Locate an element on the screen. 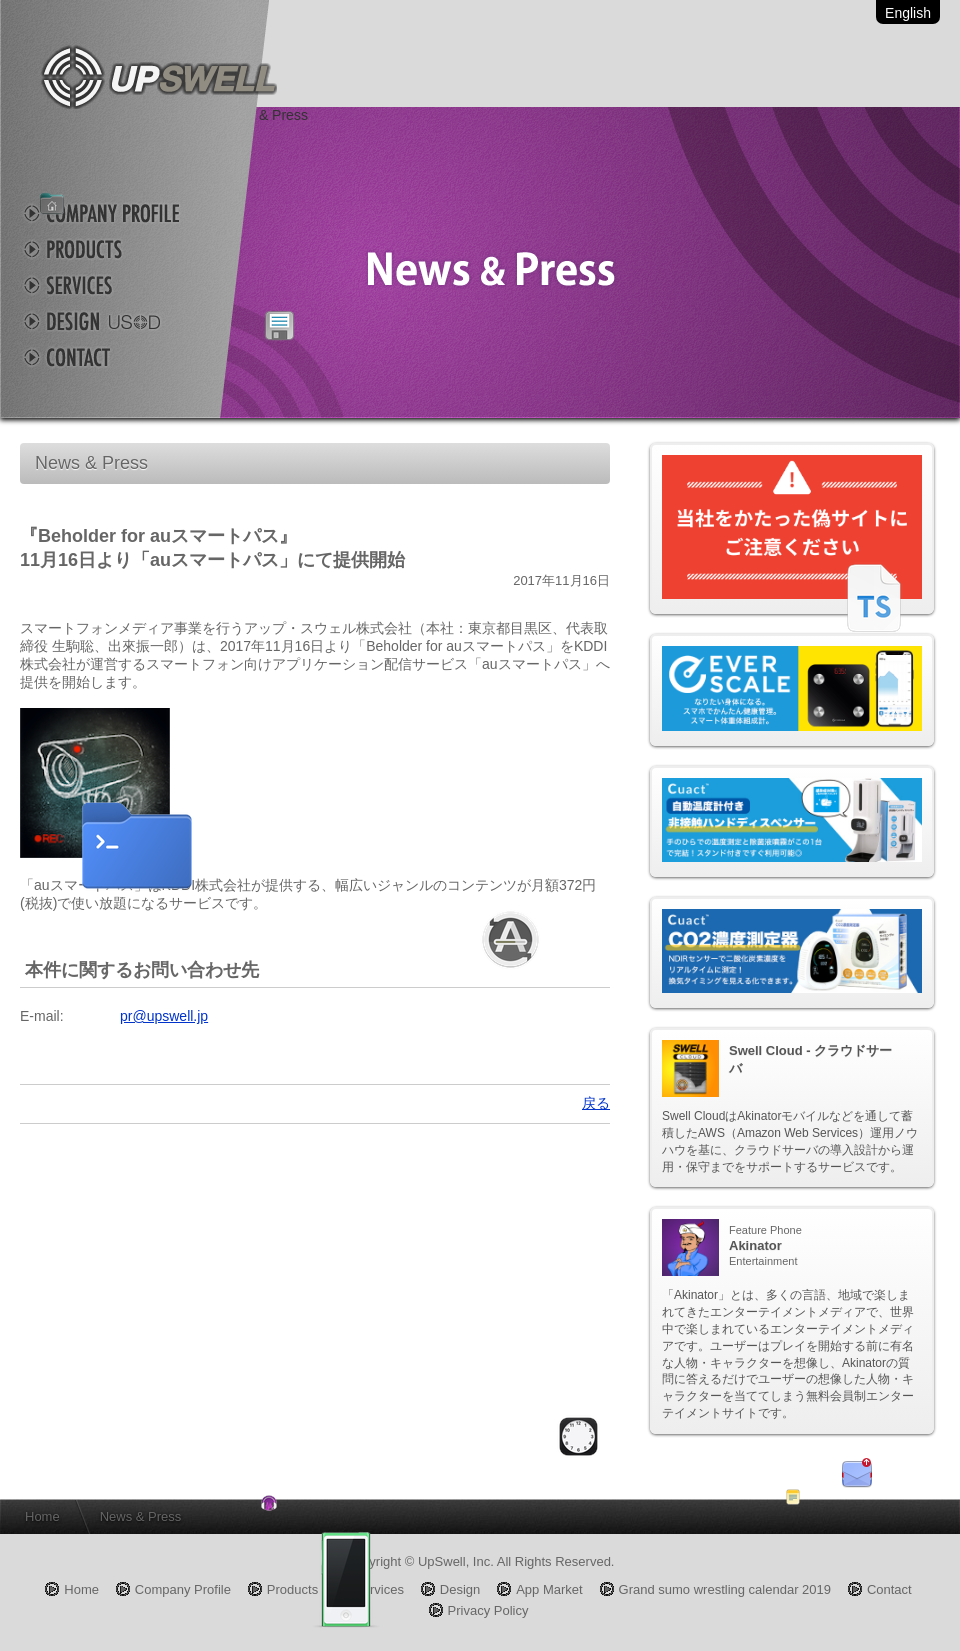 This screenshot has height=1651, width=960. audio headset device connected is located at coordinates (269, 1503).